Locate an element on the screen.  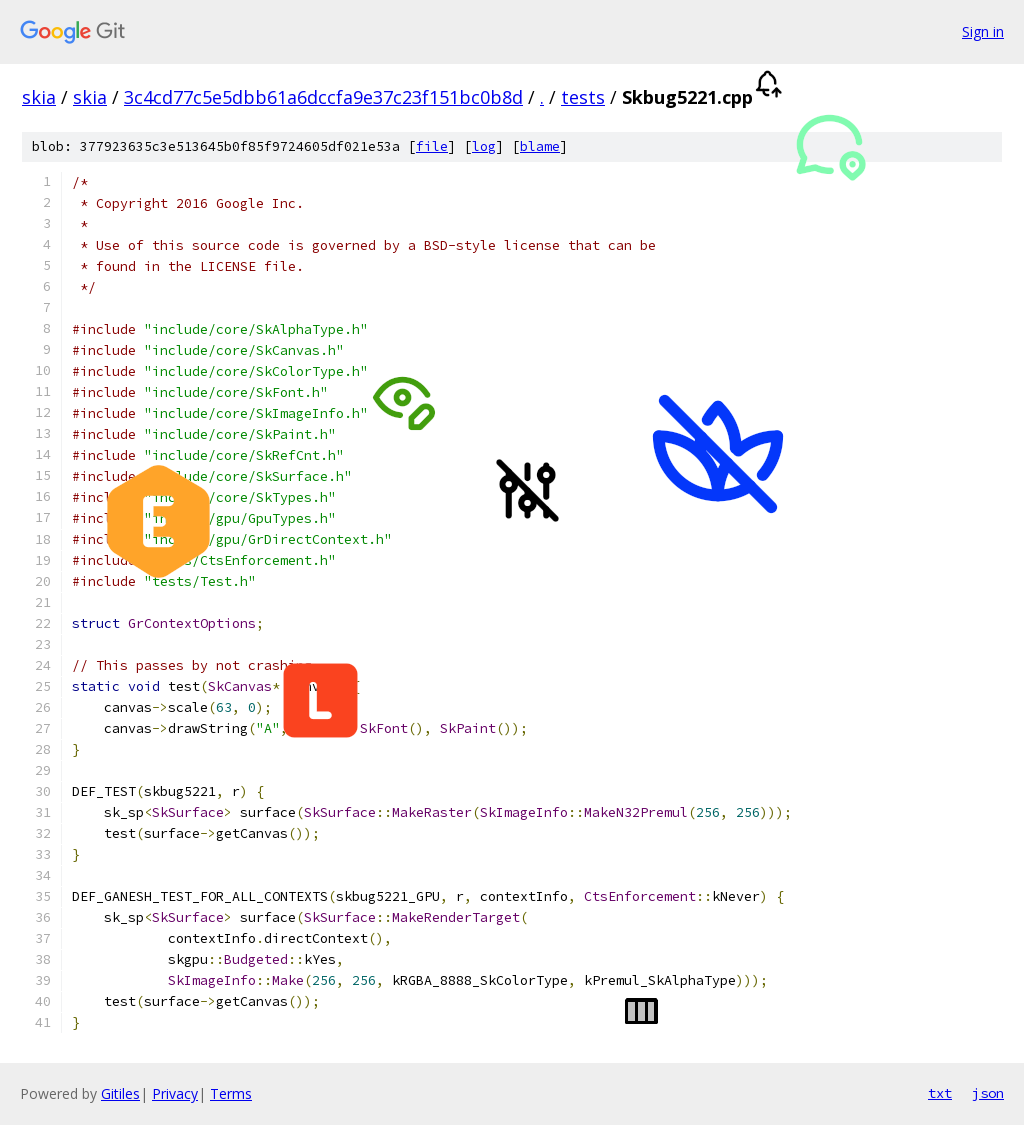
upload or export notification settings is located at coordinates (767, 83).